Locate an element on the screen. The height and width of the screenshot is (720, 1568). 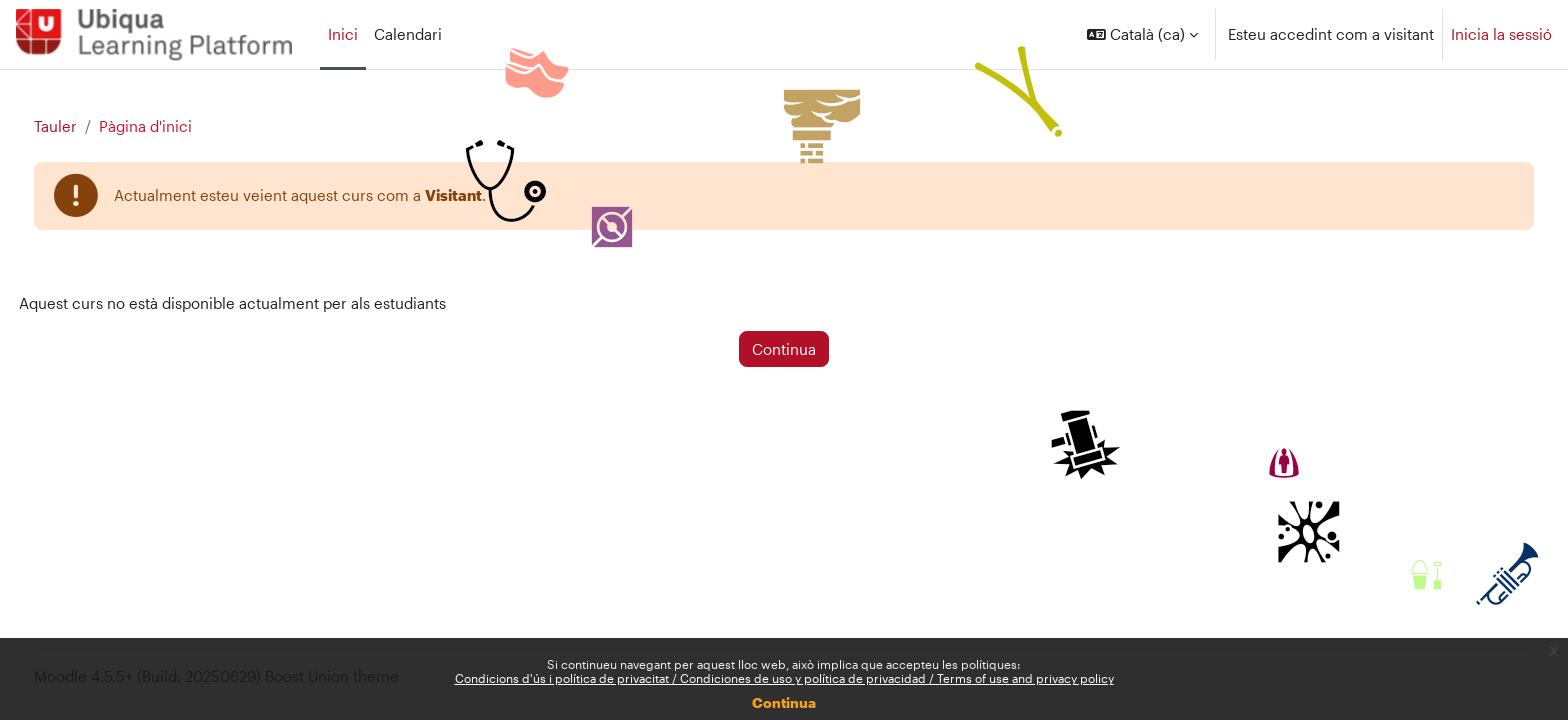
notification security settings is located at coordinates (1284, 463).